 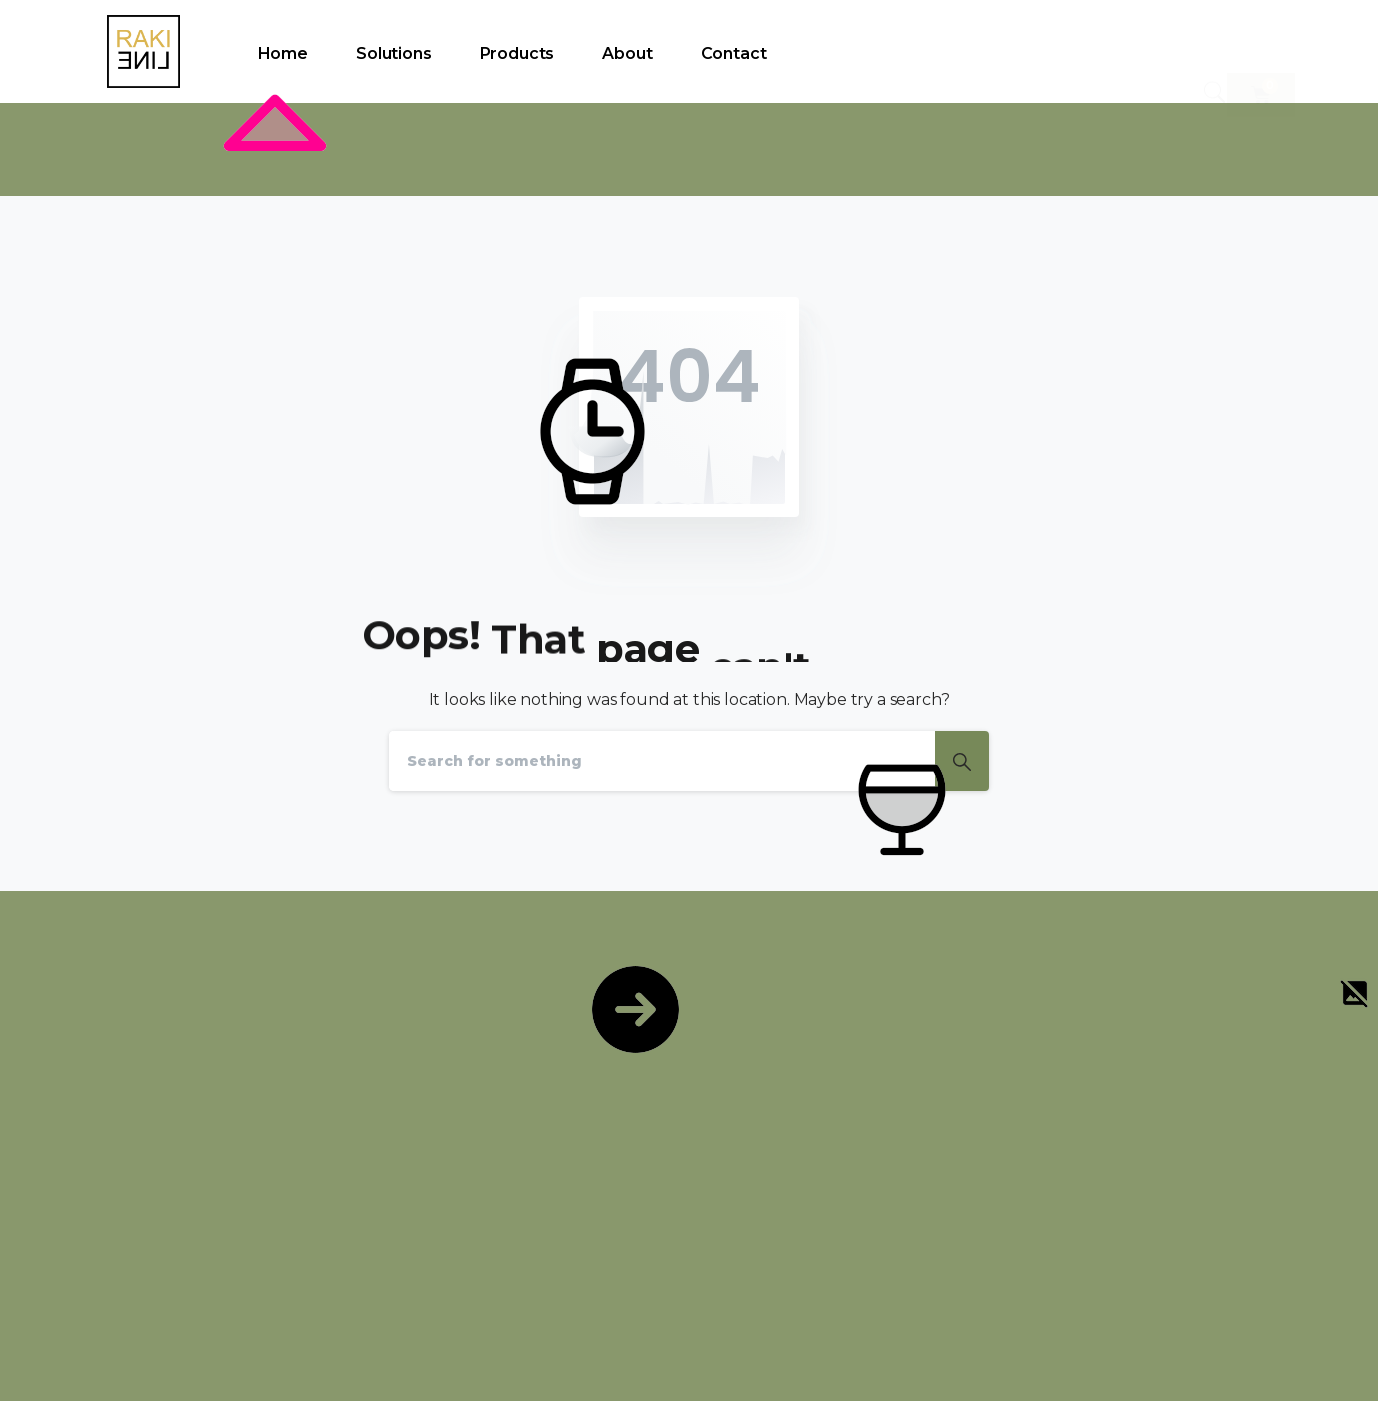 What do you see at coordinates (902, 808) in the screenshot?
I see `browse wine or cocktail menu` at bounding box center [902, 808].